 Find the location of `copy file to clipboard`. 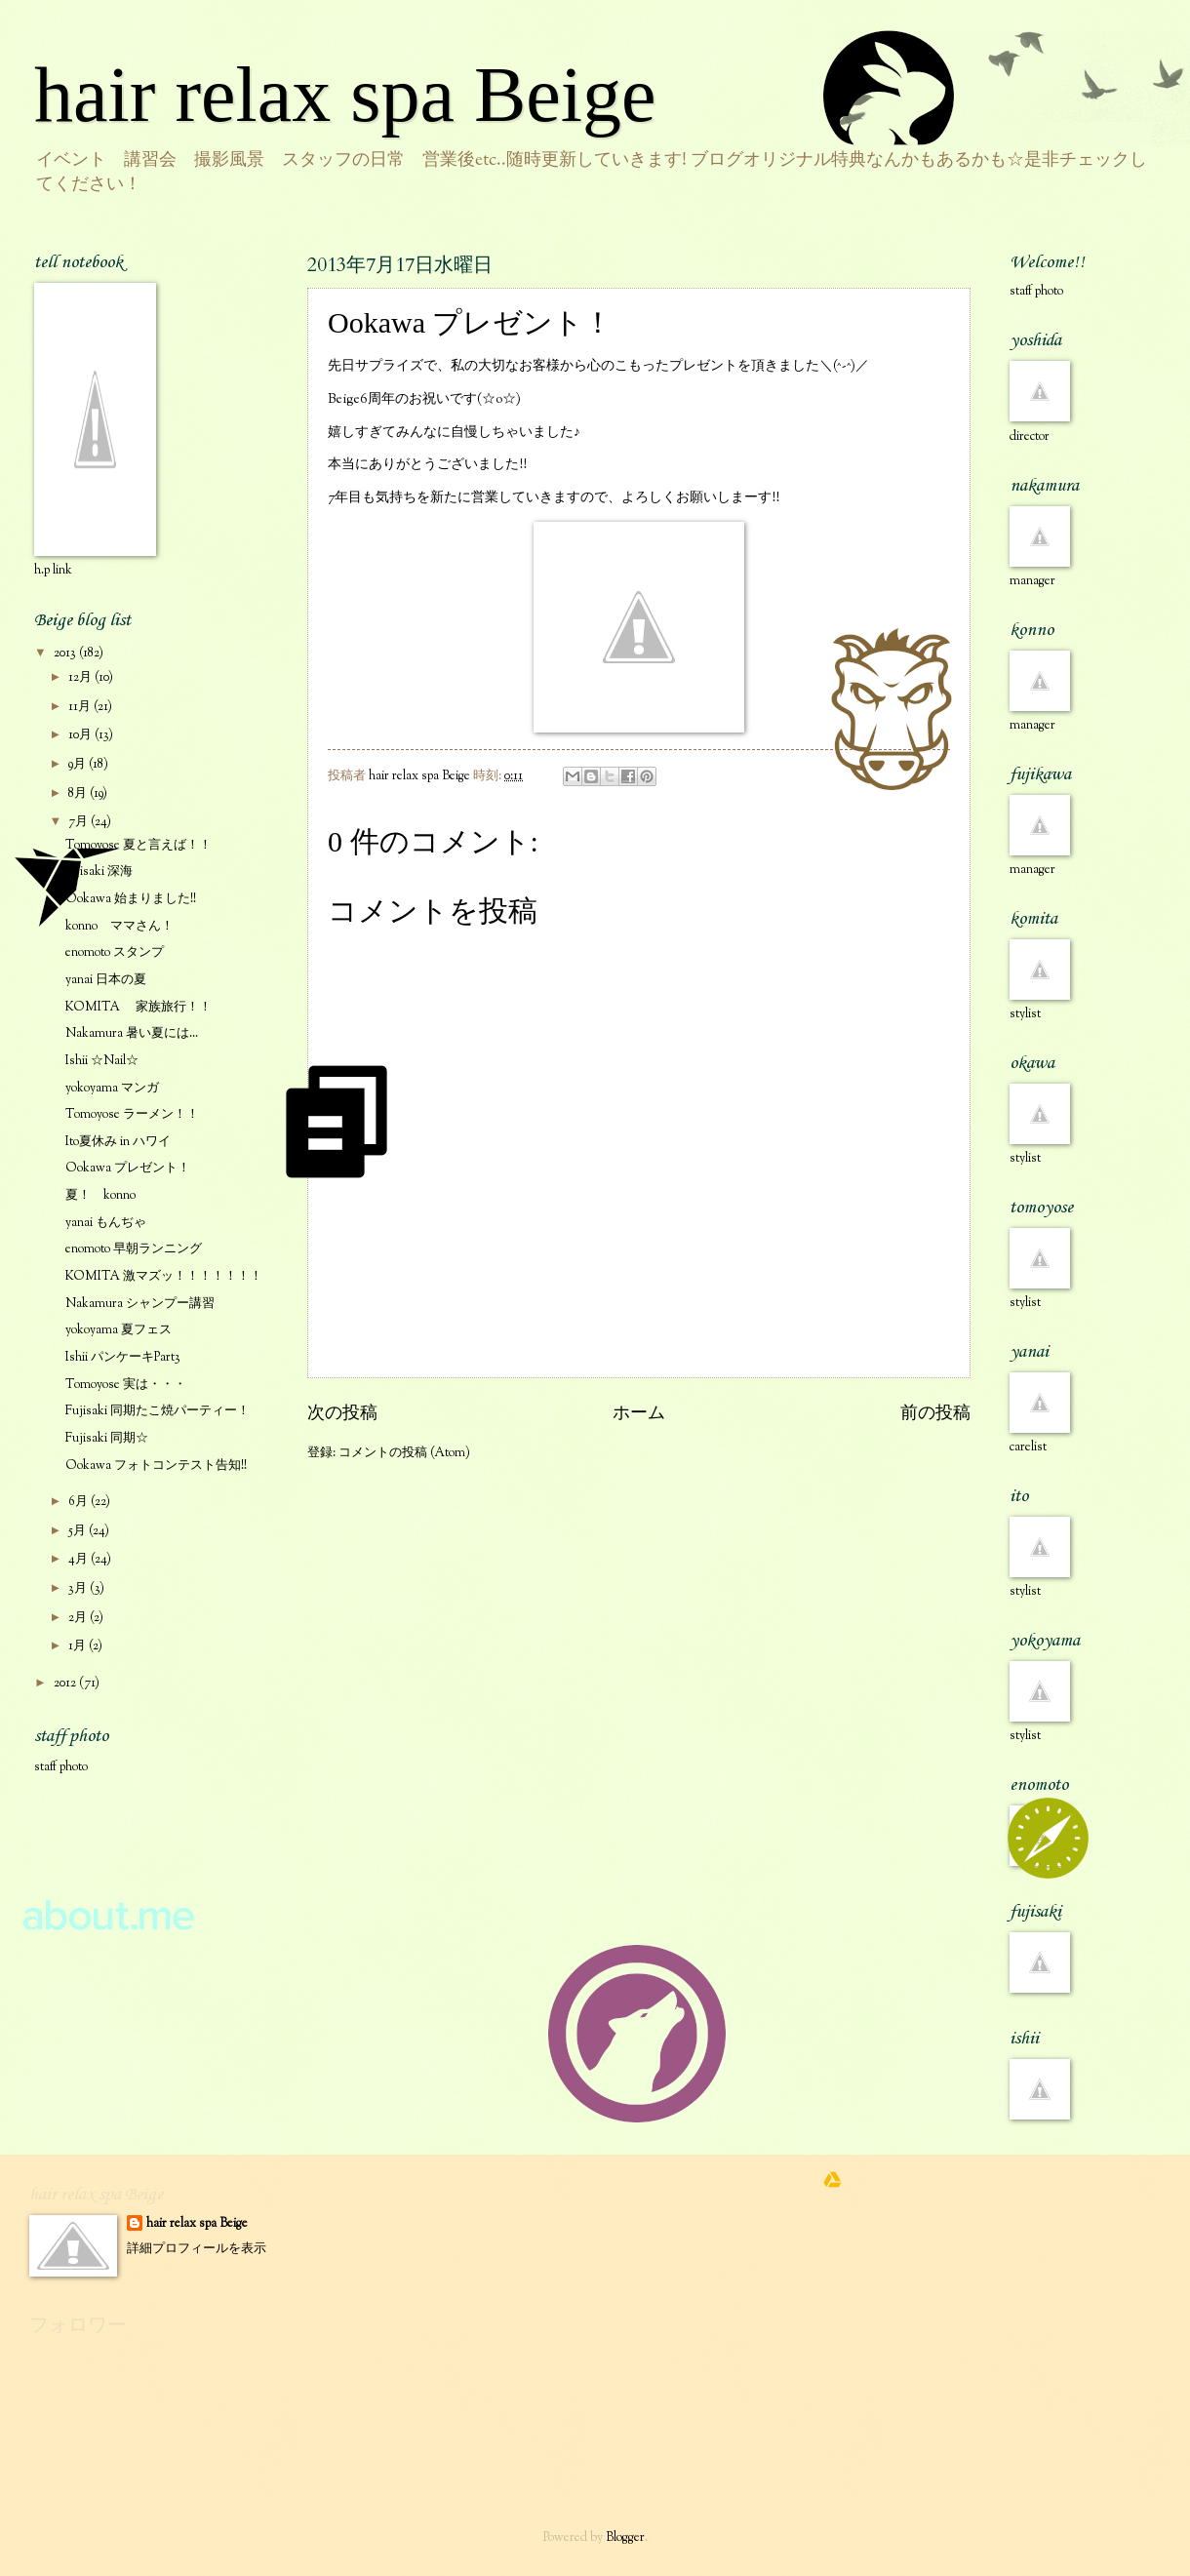

copy file to clipboard is located at coordinates (337, 1122).